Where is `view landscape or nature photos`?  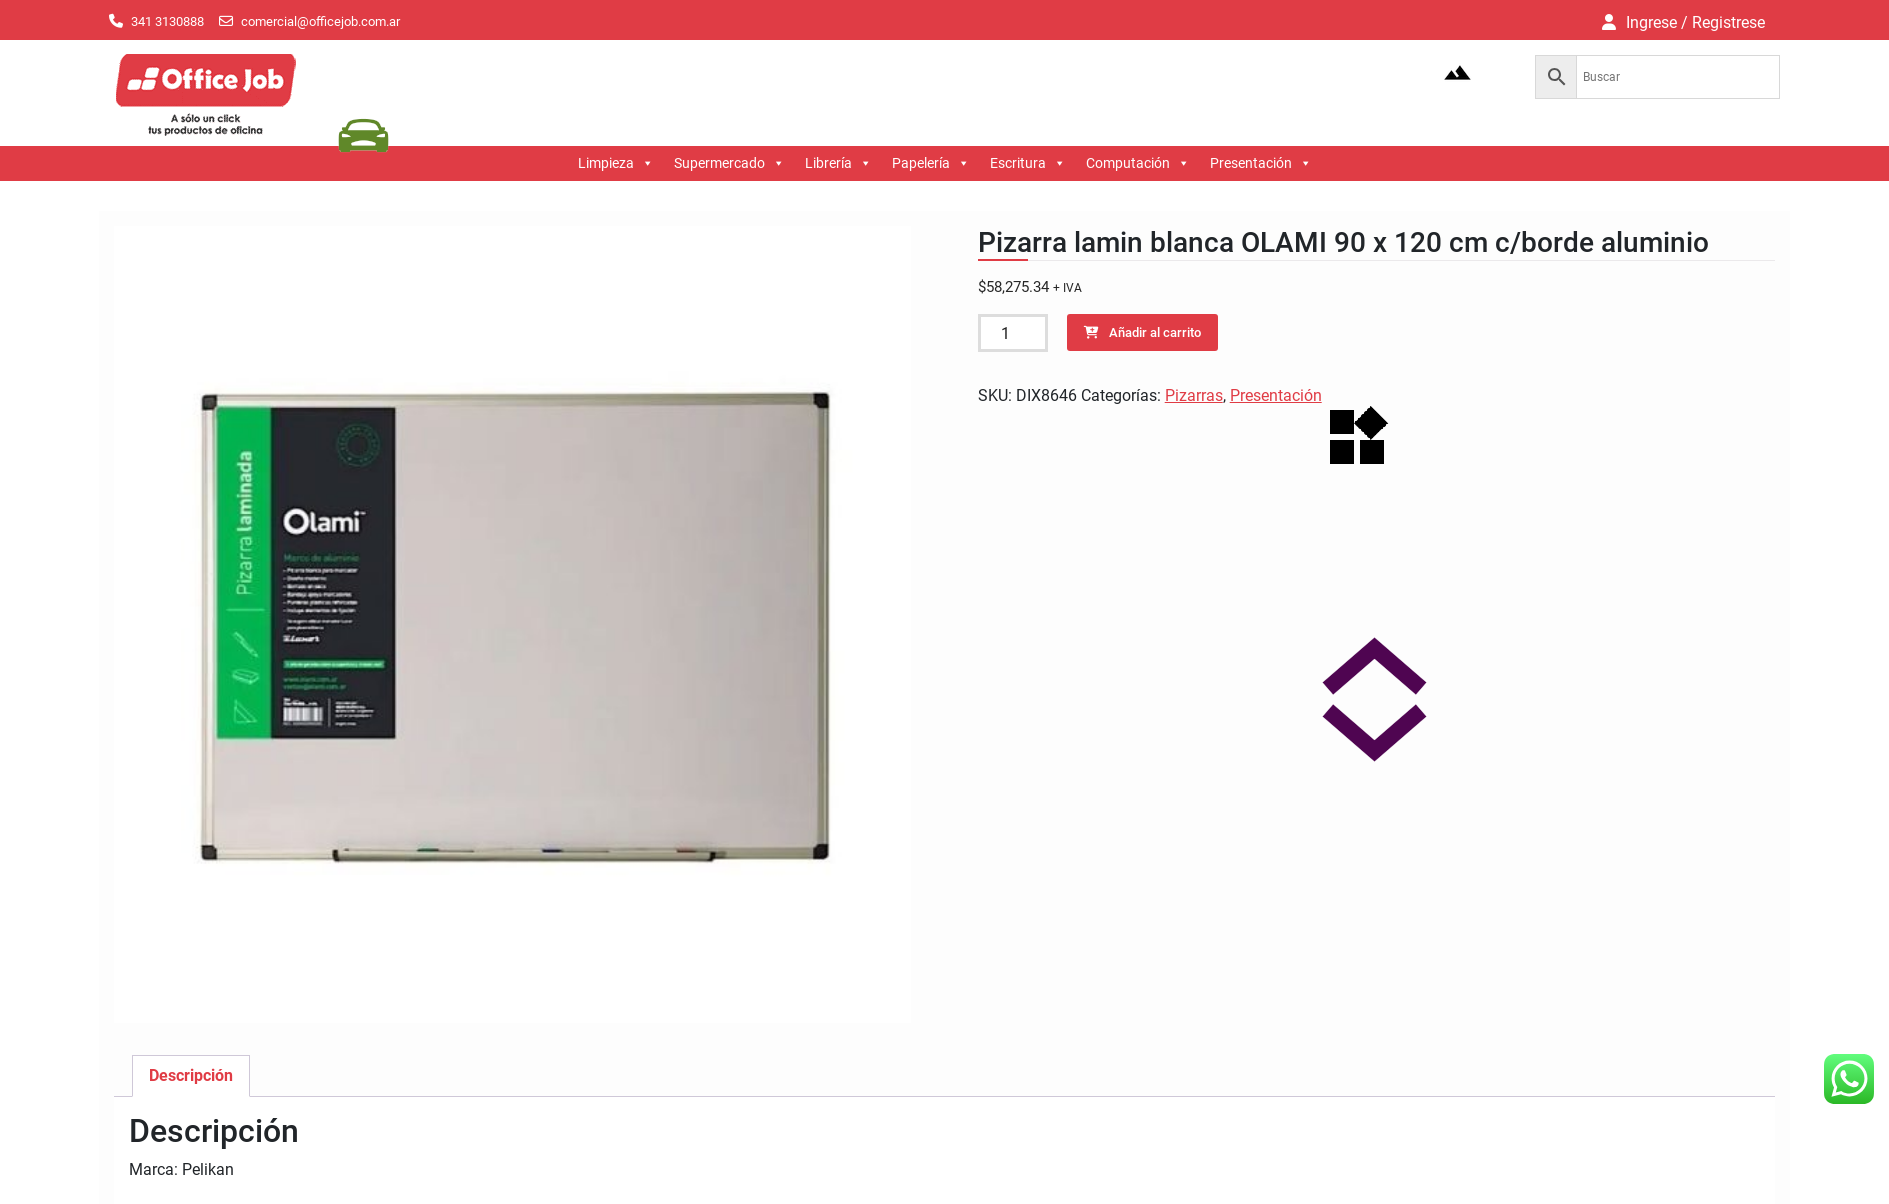
view landscape or nature photos is located at coordinates (1457, 72).